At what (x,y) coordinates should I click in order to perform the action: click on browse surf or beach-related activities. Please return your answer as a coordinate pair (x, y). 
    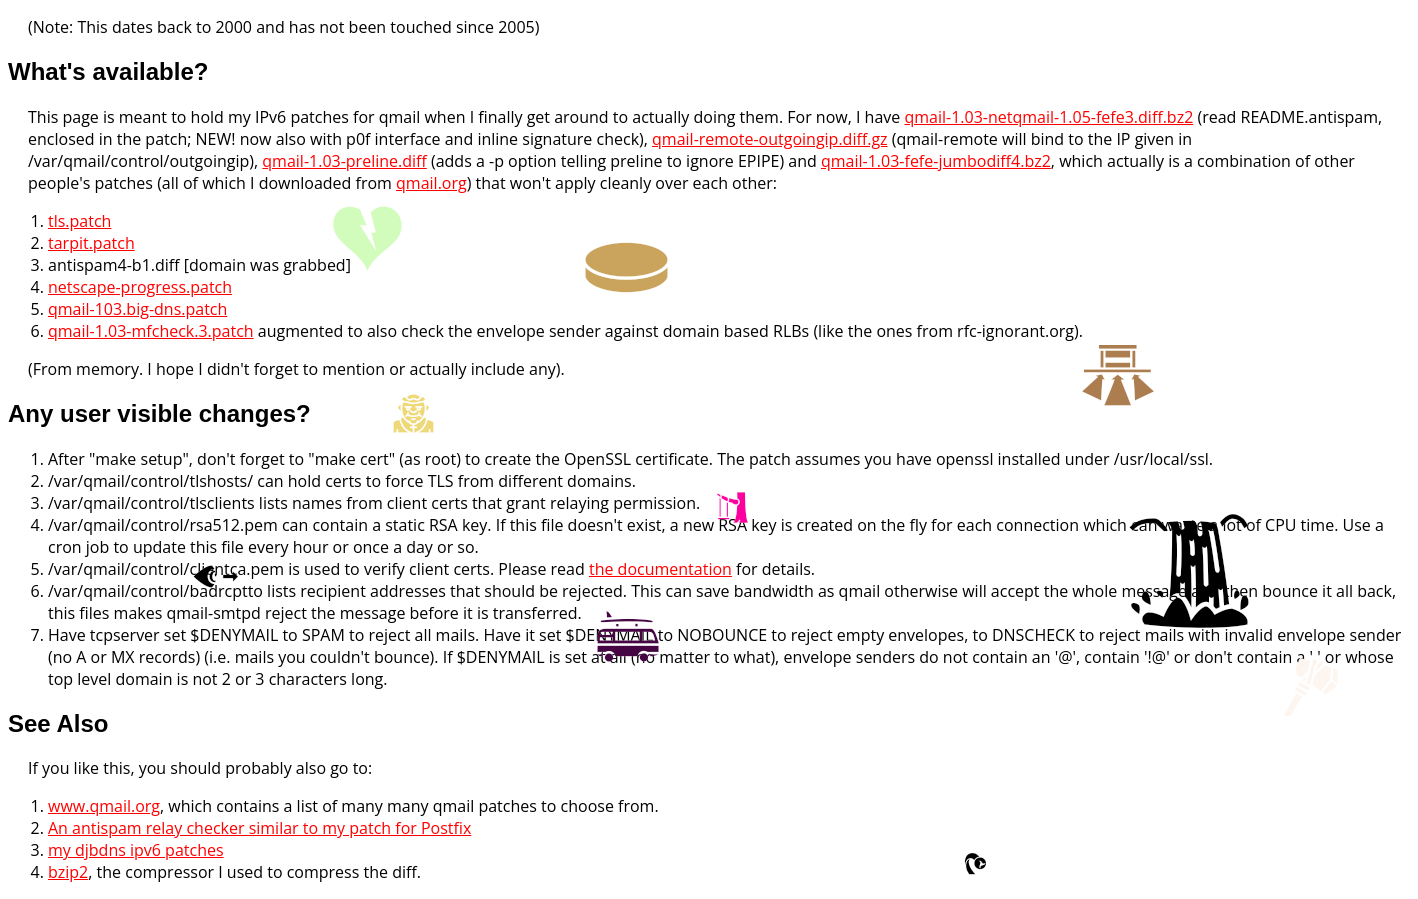
    Looking at the image, I should click on (628, 634).